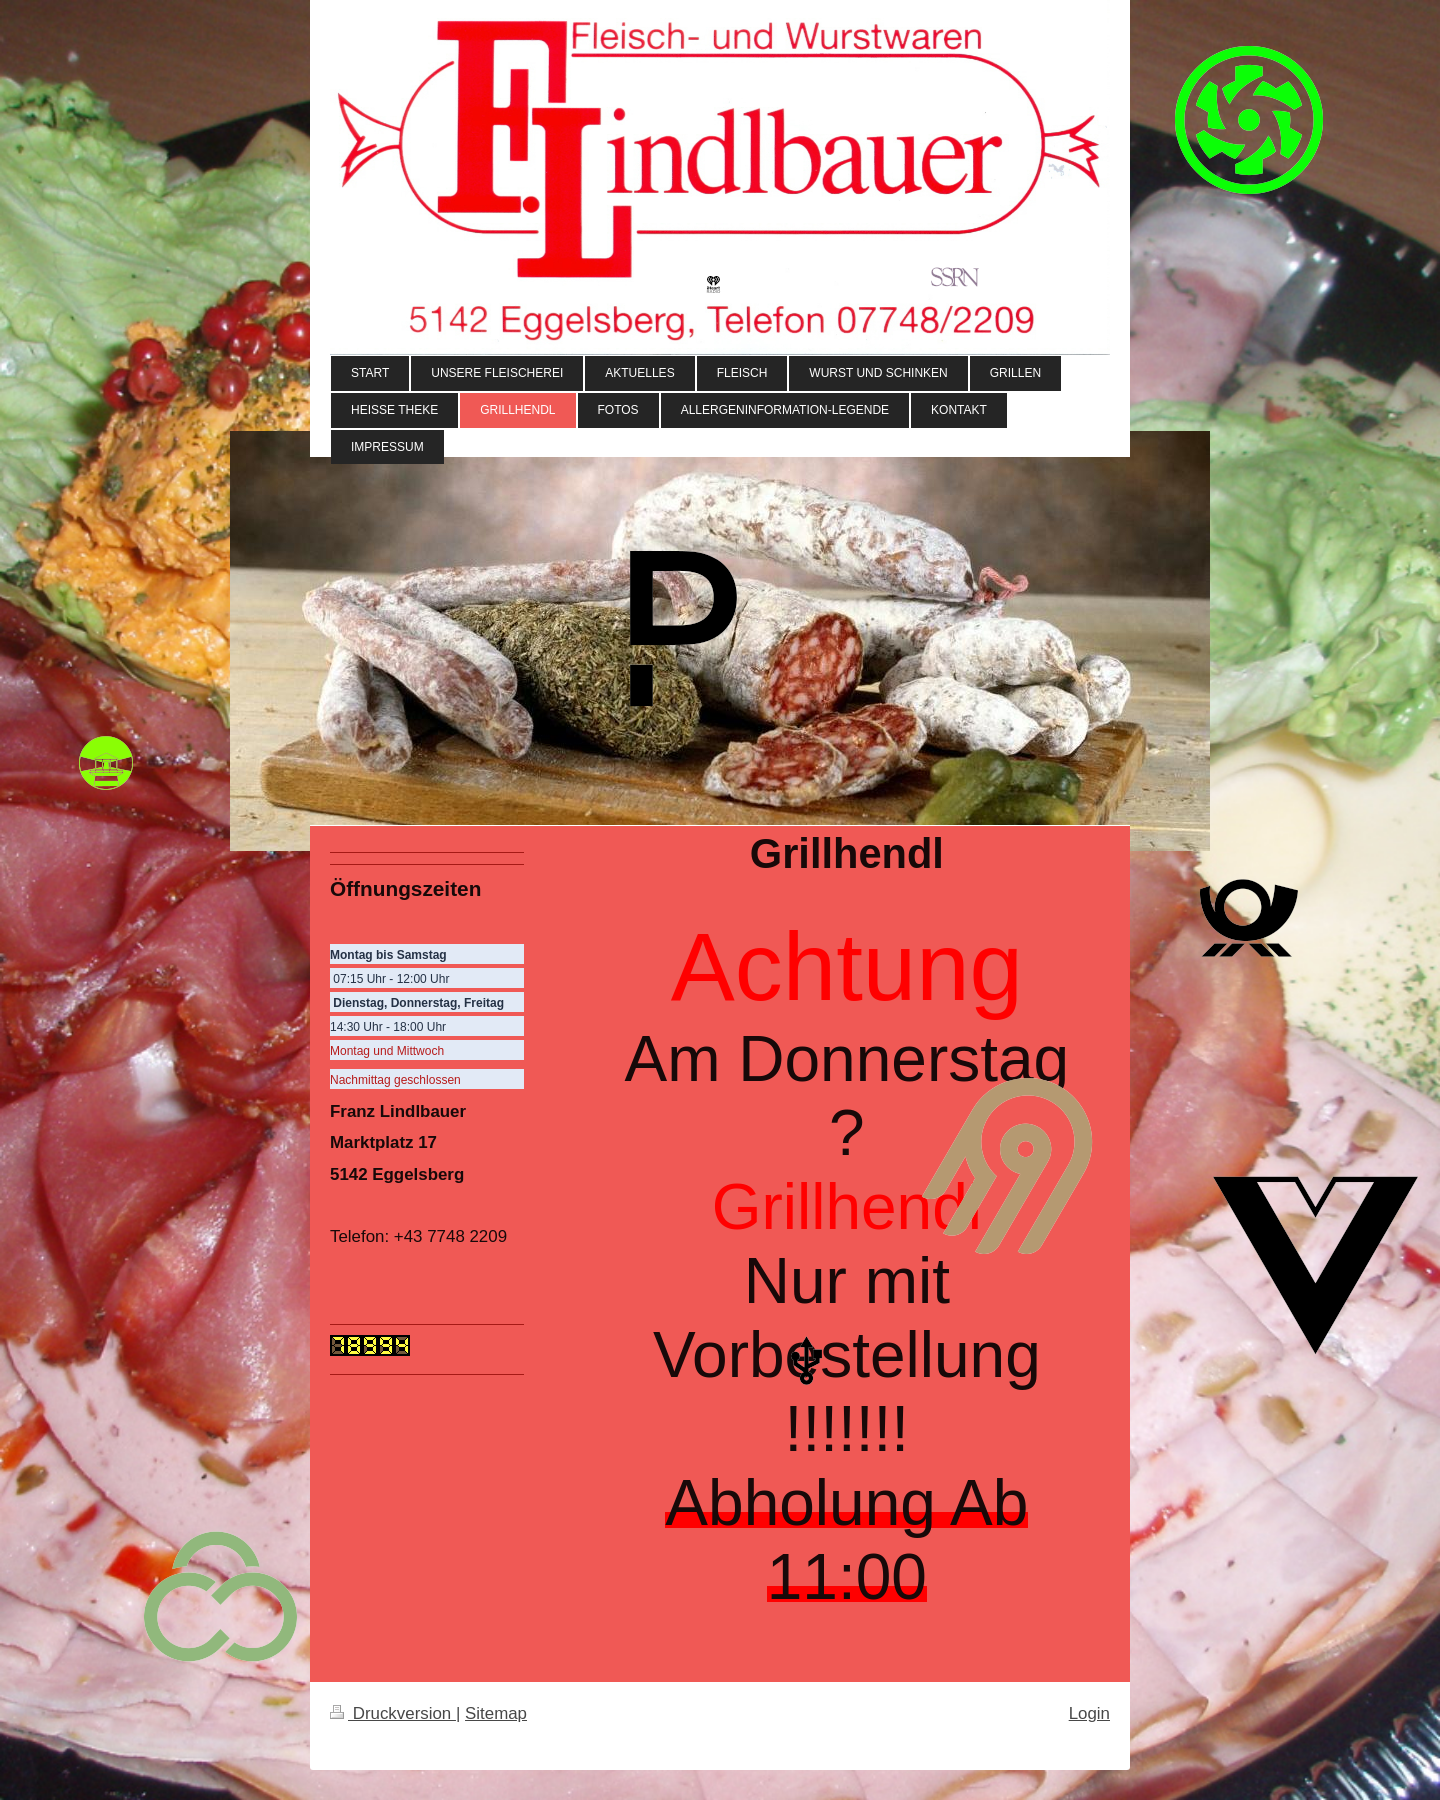 The height and width of the screenshot is (1800, 1440). Describe the element at coordinates (1315, 1265) in the screenshot. I see `Vue.js framework logo` at that location.